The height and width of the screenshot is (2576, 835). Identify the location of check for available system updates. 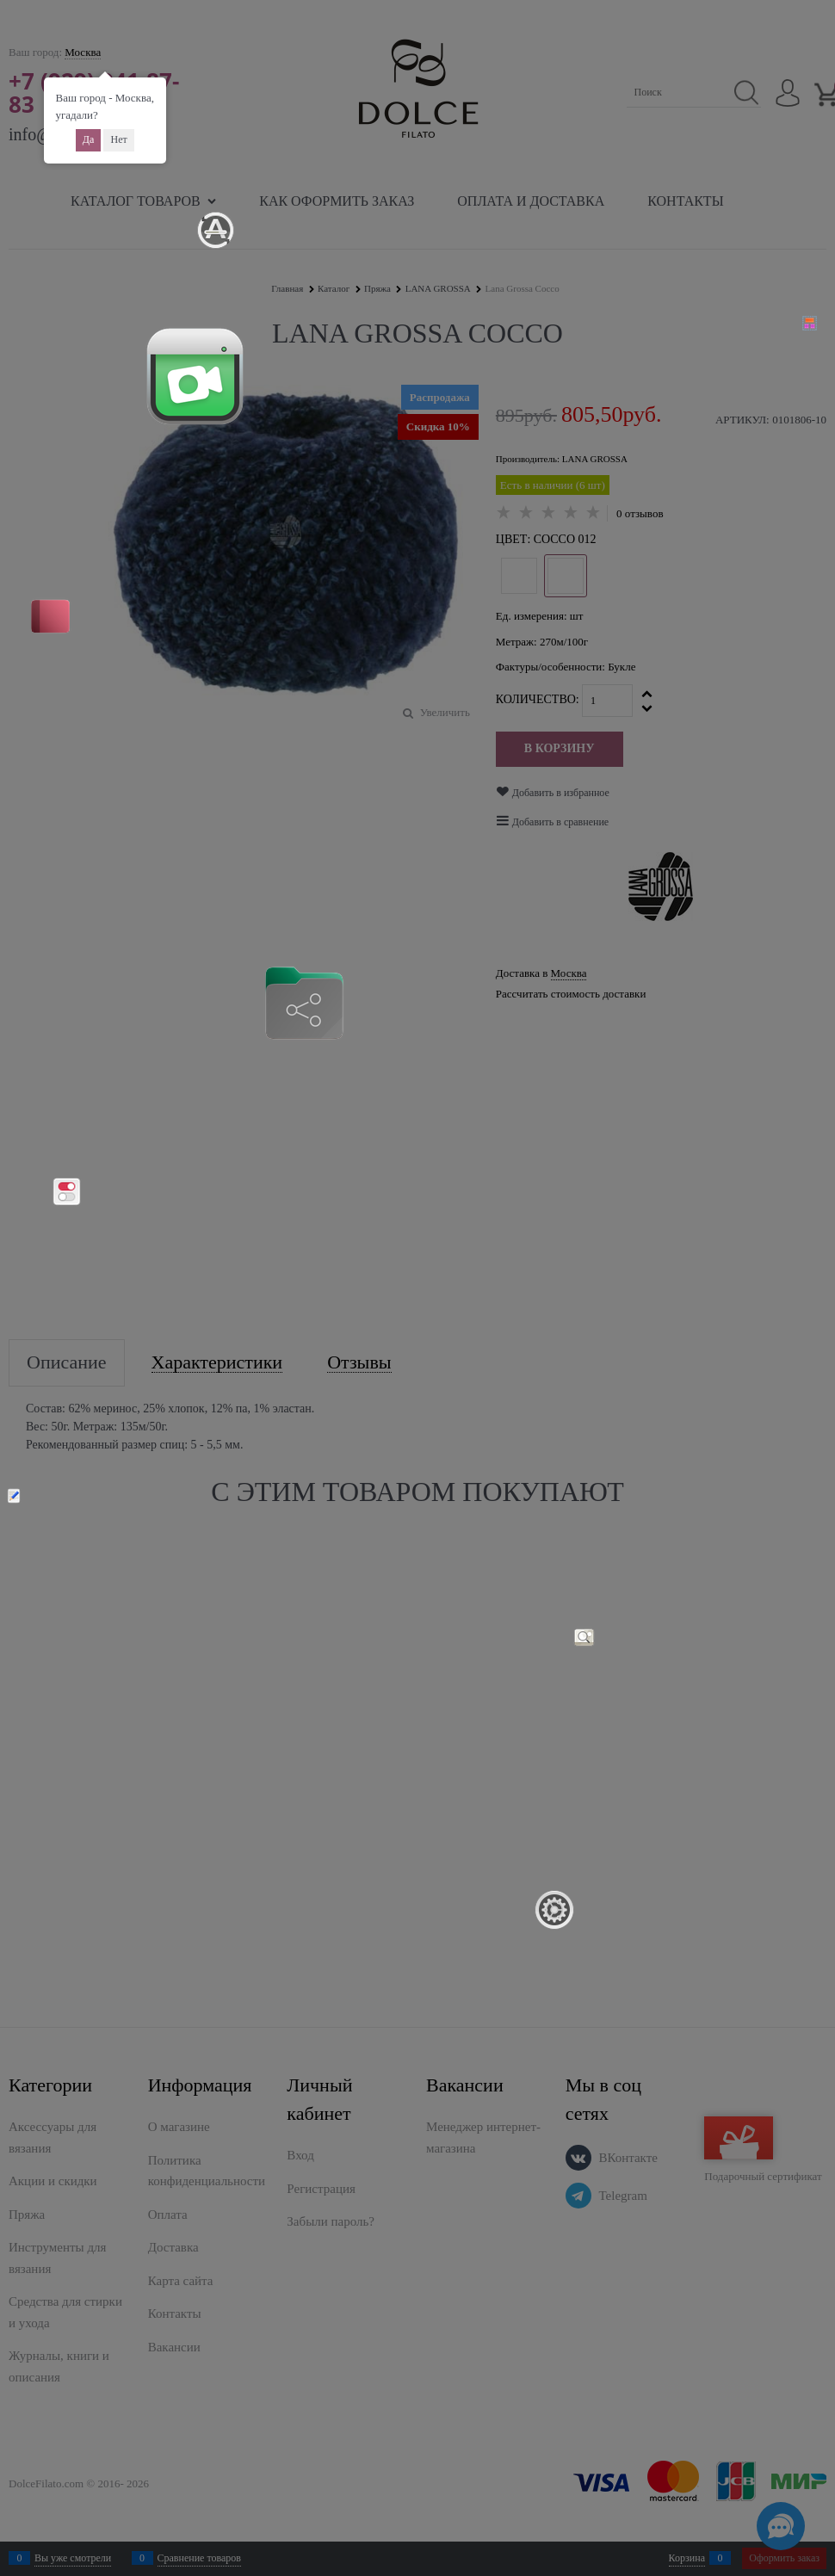
(215, 230).